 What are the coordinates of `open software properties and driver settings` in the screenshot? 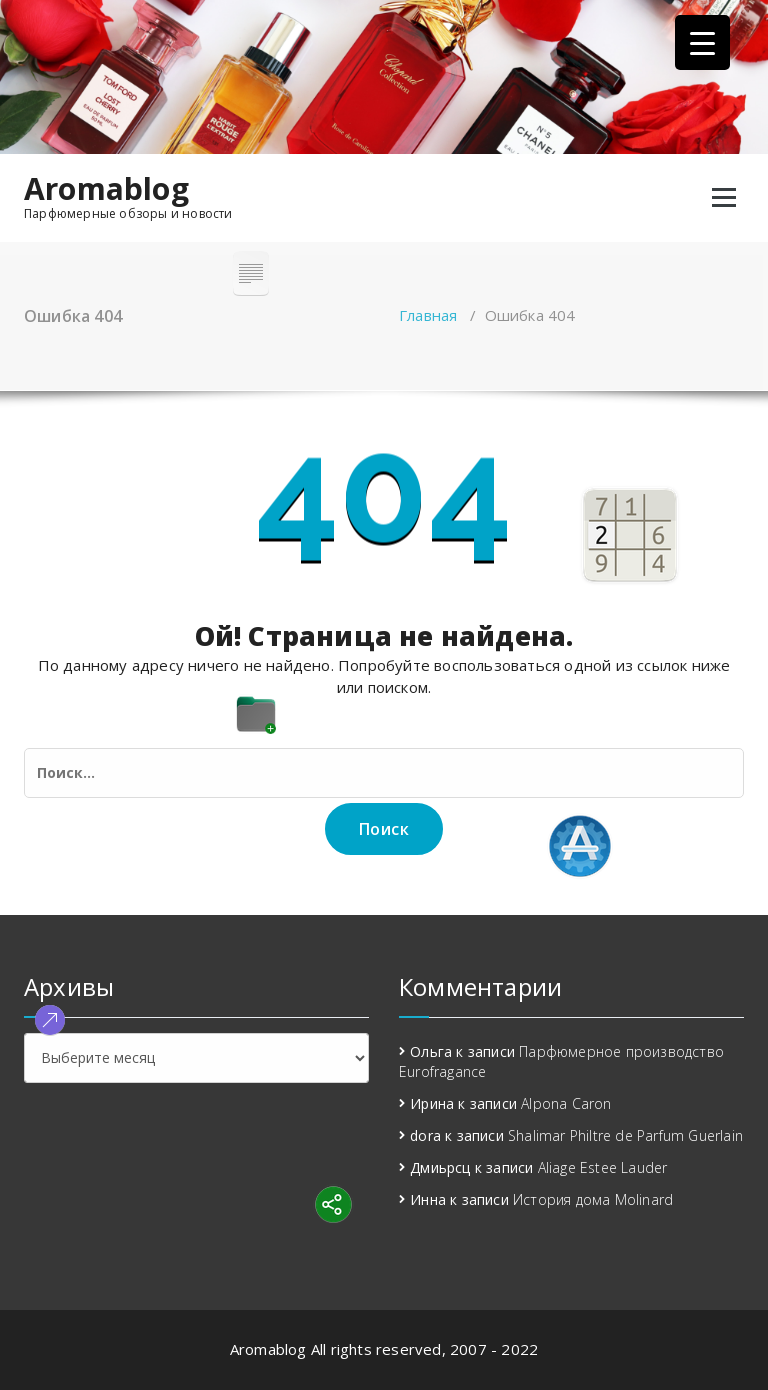 It's located at (580, 846).